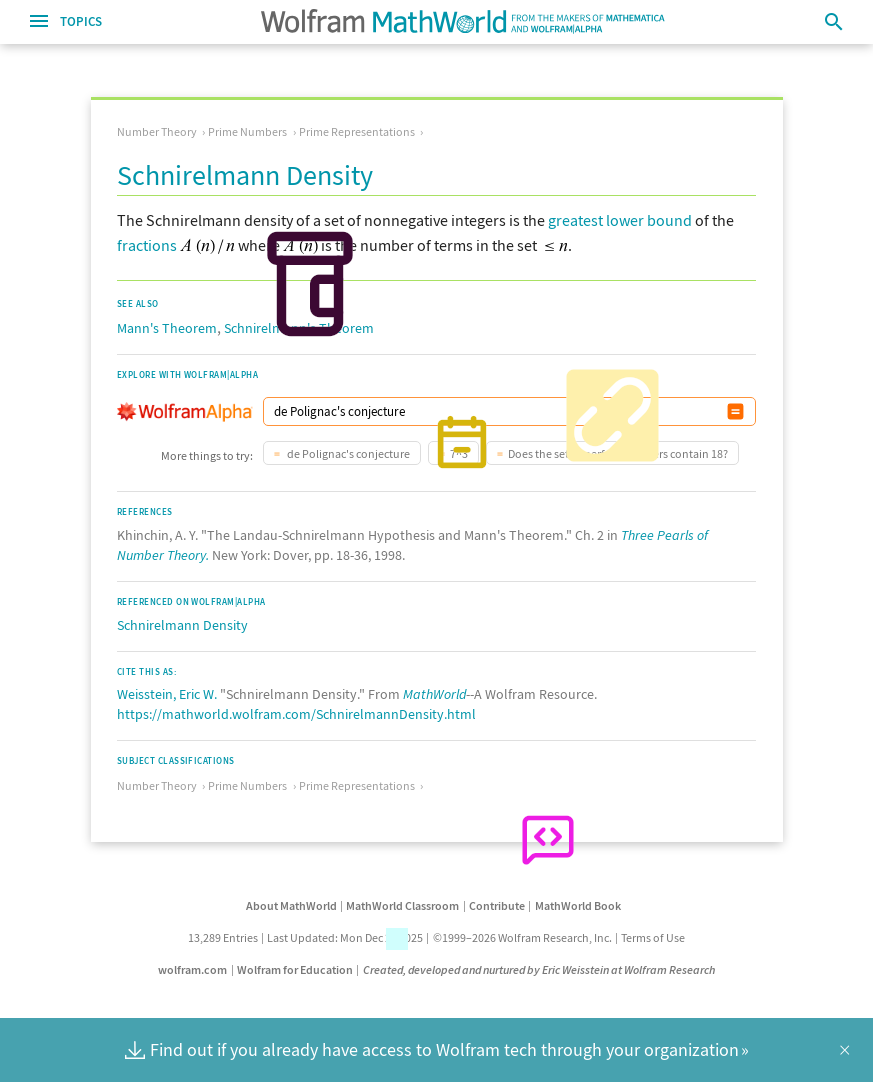 The image size is (873, 1082). I want to click on view code snippets in chat, so click(548, 839).